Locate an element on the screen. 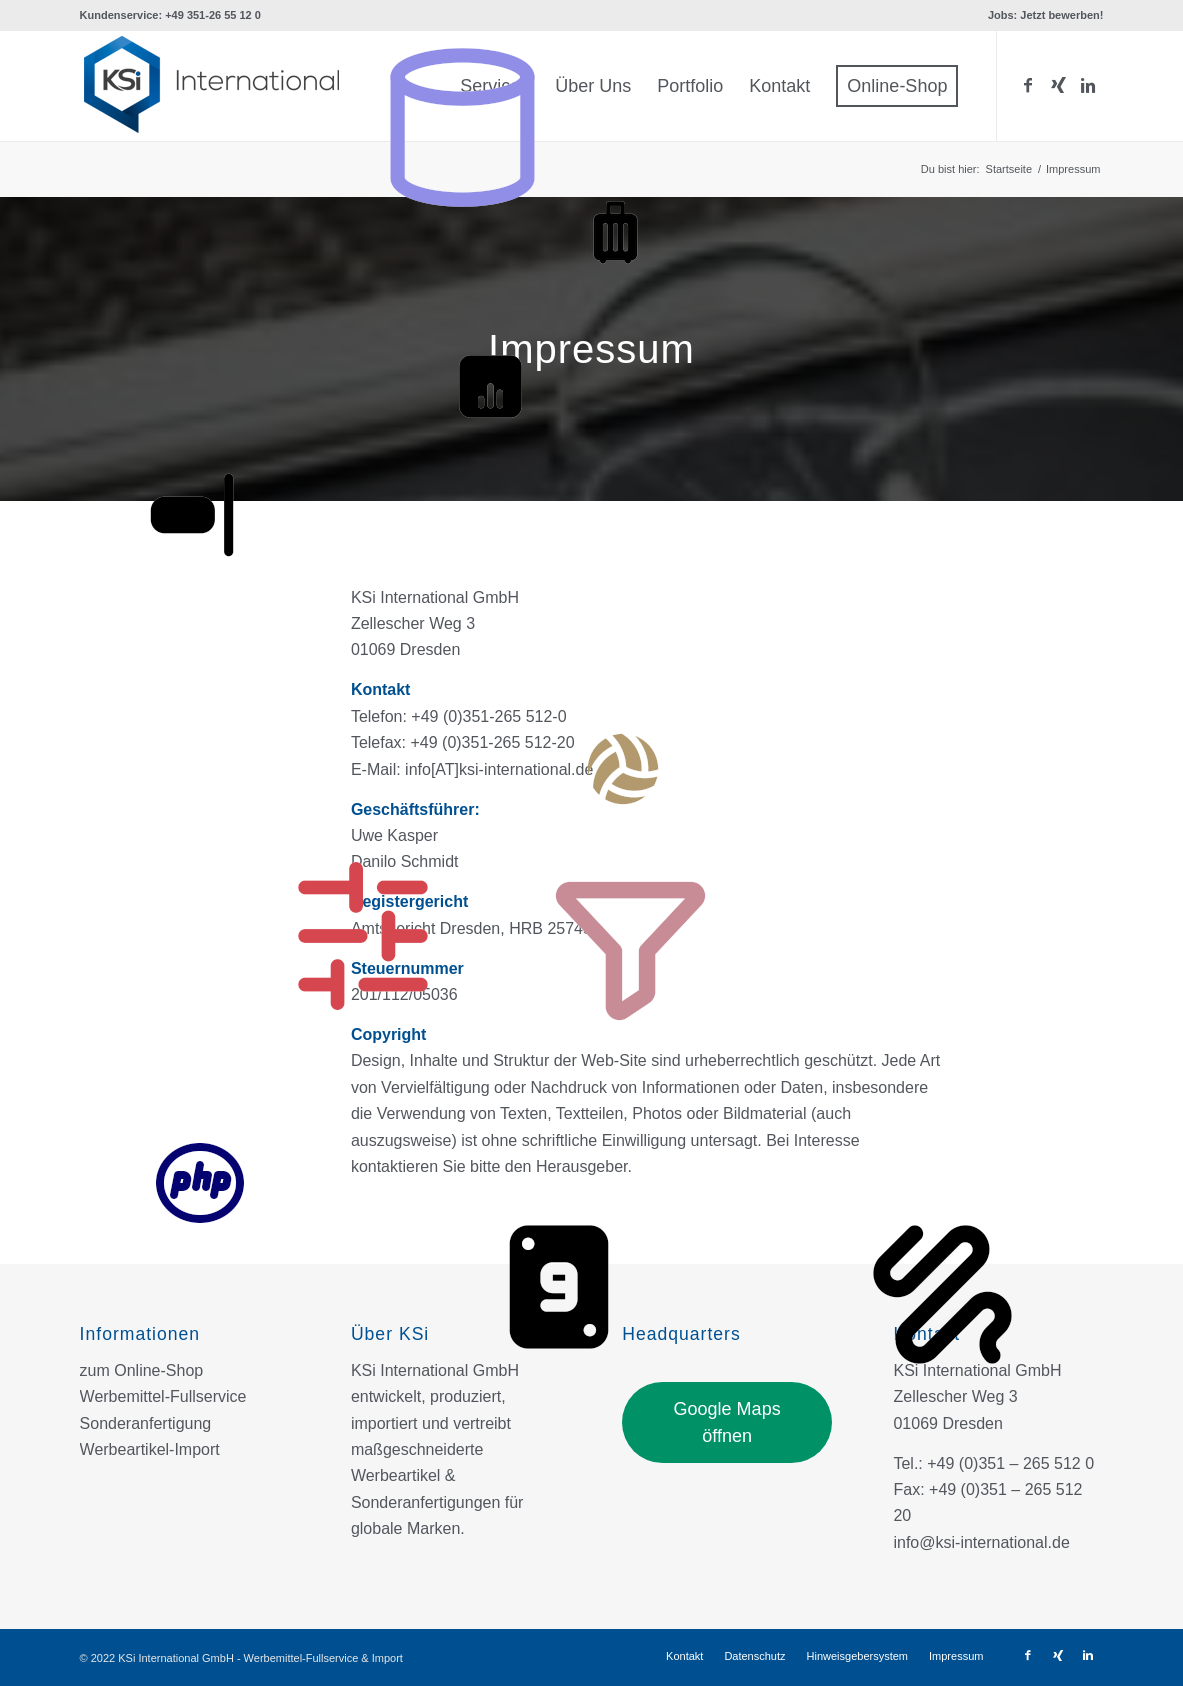  access freehand drawing or sketching tool is located at coordinates (942, 1294).